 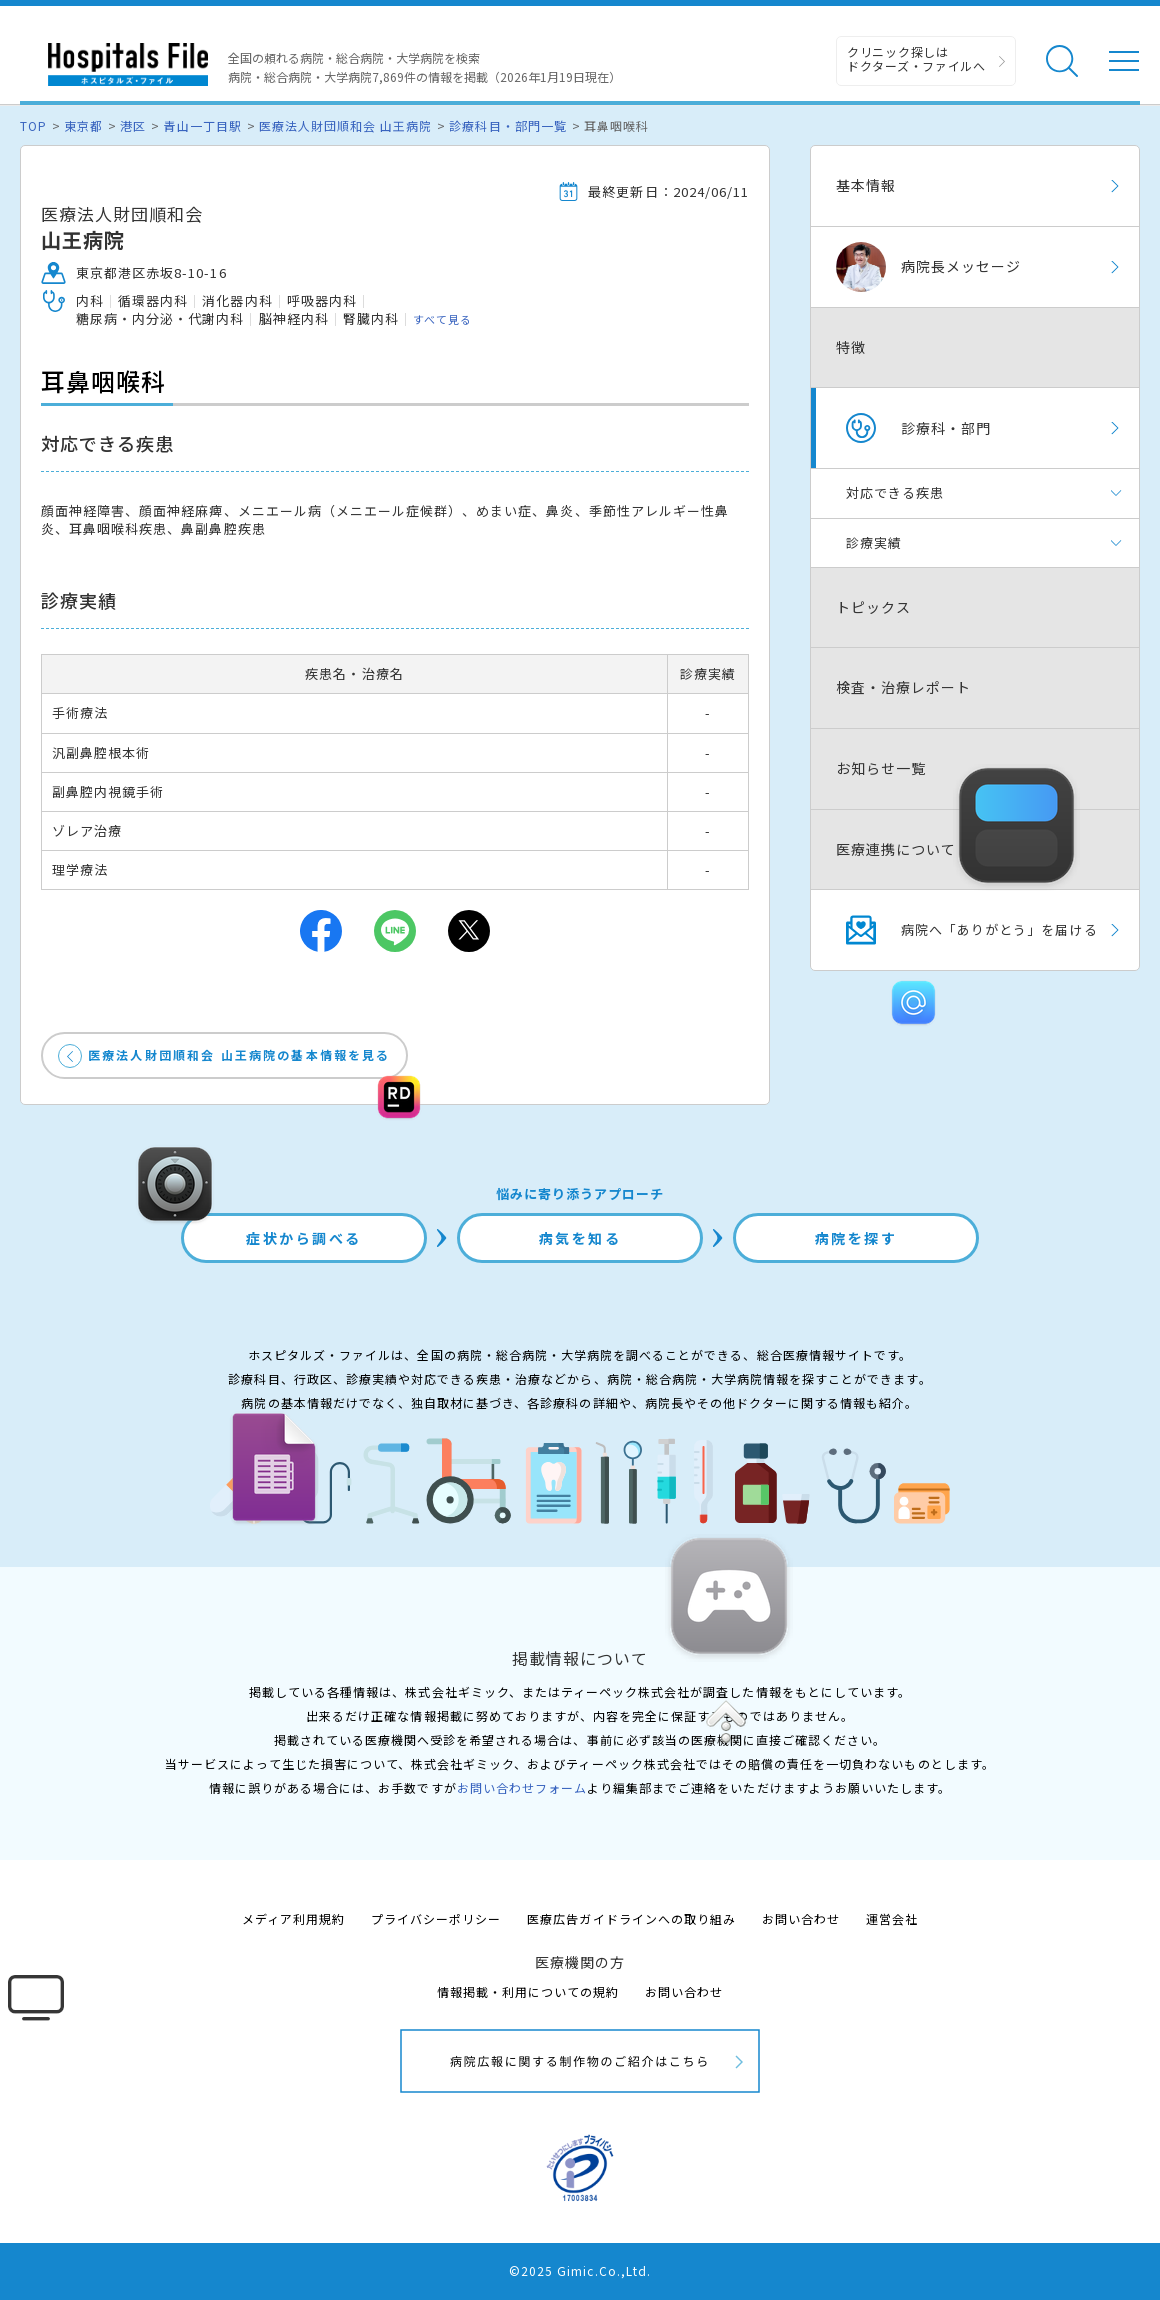 What do you see at coordinates (175, 1184) in the screenshot?
I see `open security and privacy settings` at bounding box center [175, 1184].